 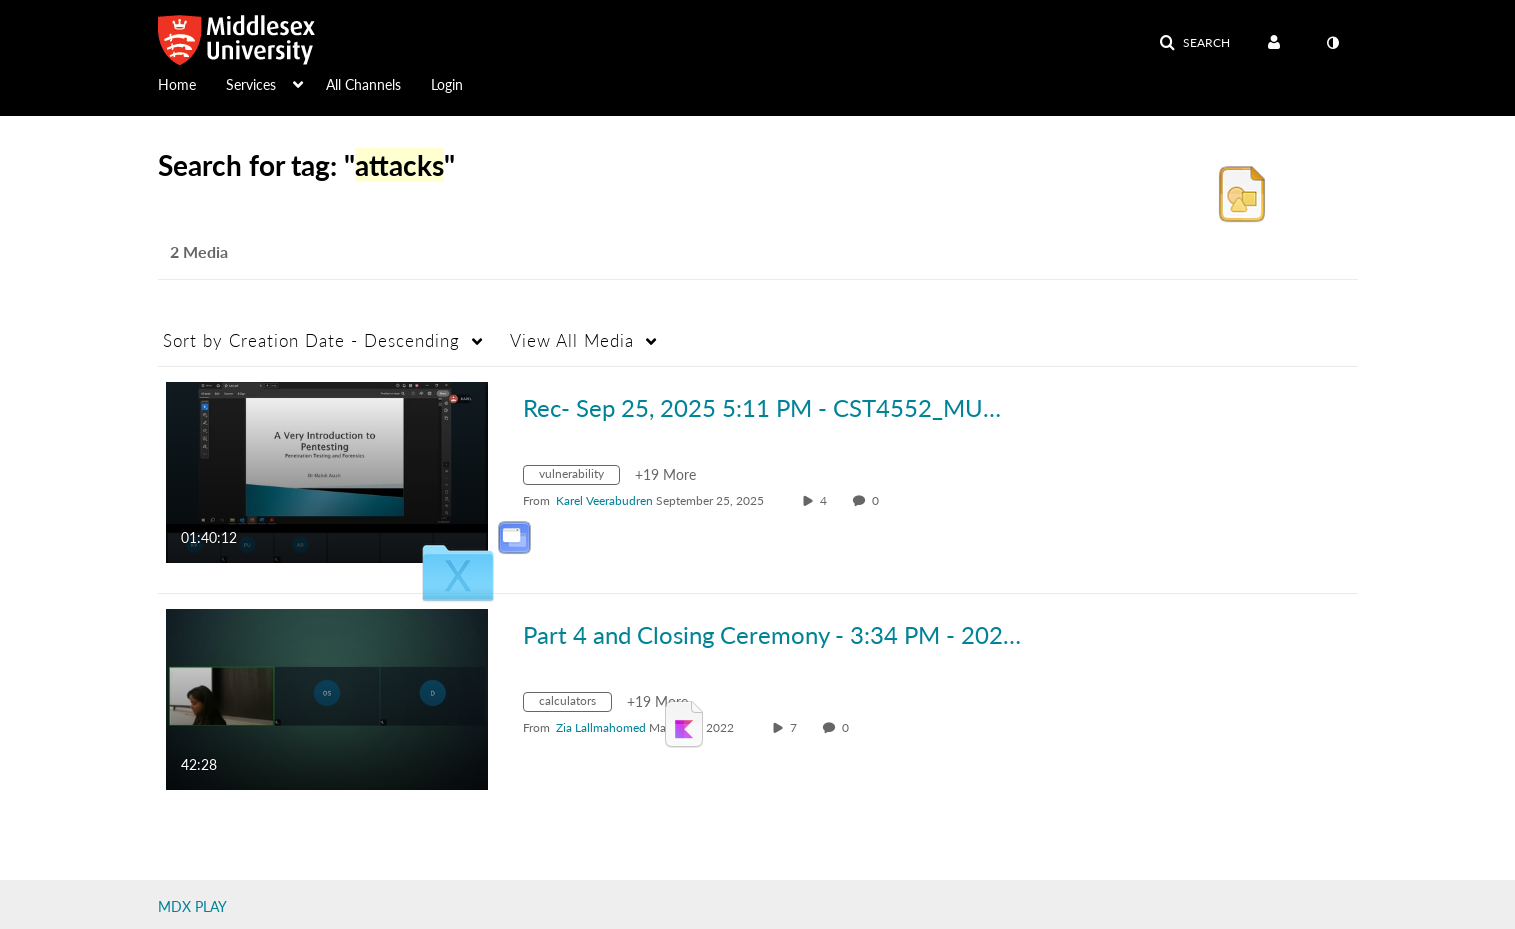 I want to click on libreoffice draw template file, so click(x=1242, y=194).